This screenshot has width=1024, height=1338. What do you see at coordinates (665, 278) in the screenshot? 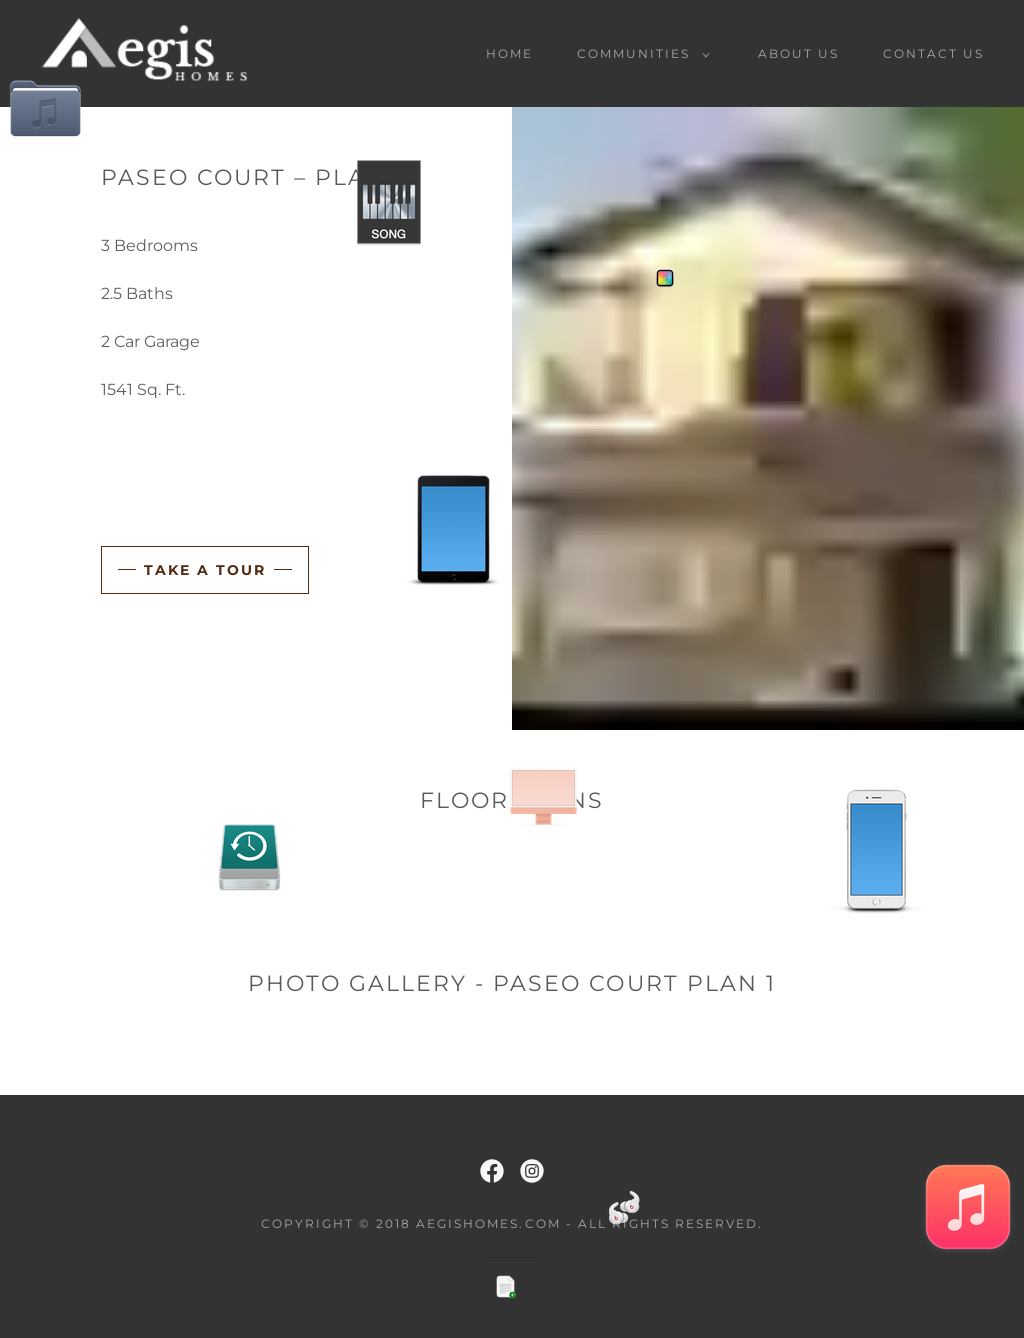
I see `calibrate display color and settings` at bounding box center [665, 278].